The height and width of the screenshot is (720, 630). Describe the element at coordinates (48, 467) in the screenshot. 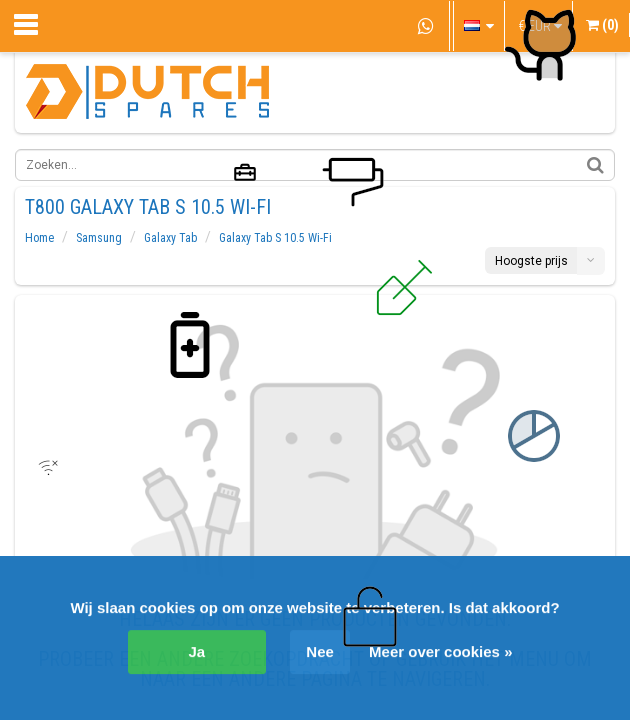

I see `indicates no wifi connection available` at that location.